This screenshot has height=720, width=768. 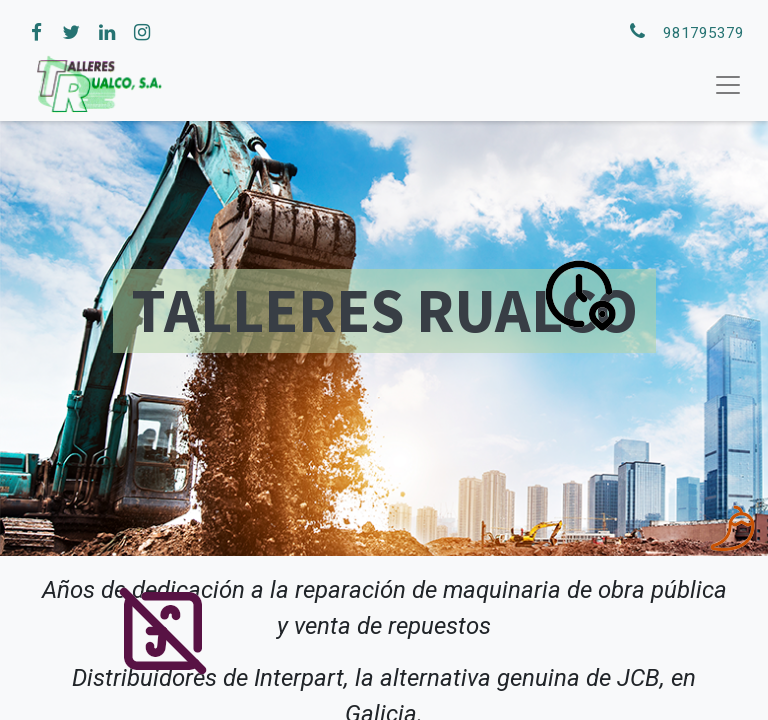 I want to click on disable function or formula mode, so click(x=163, y=631).